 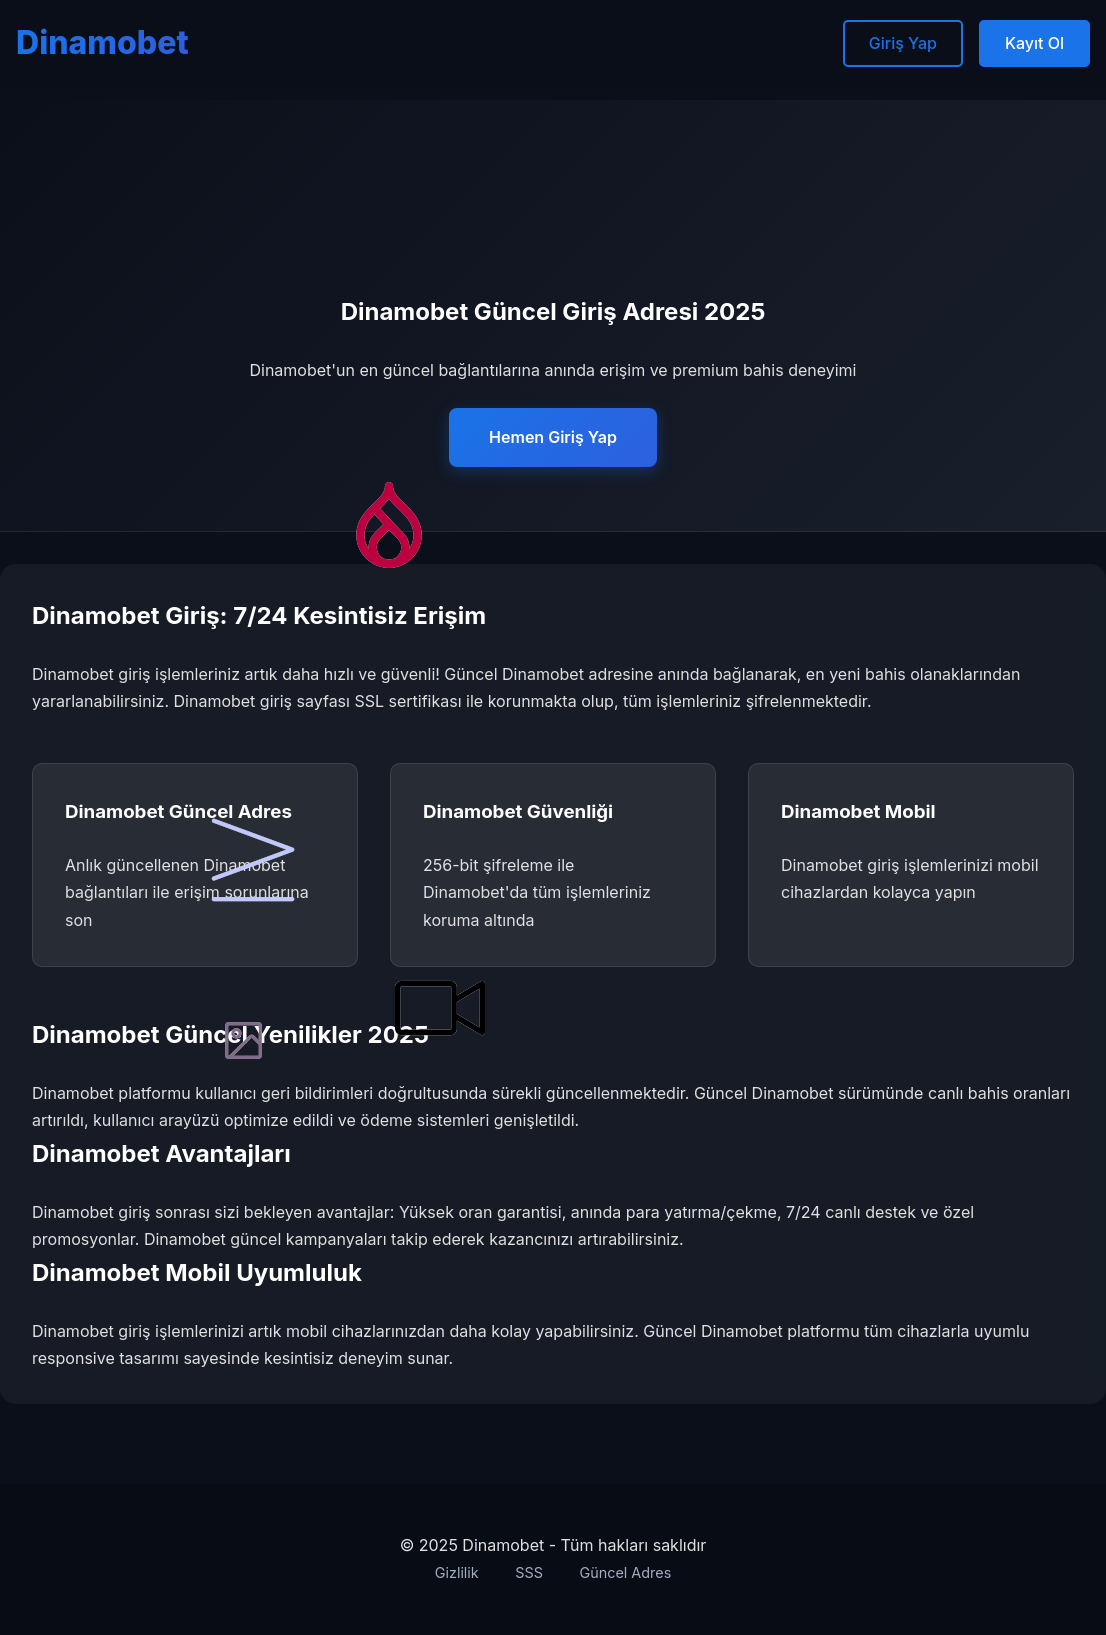 What do you see at coordinates (251, 862) in the screenshot?
I see `greater than or equal to mathematical operator` at bounding box center [251, 862].